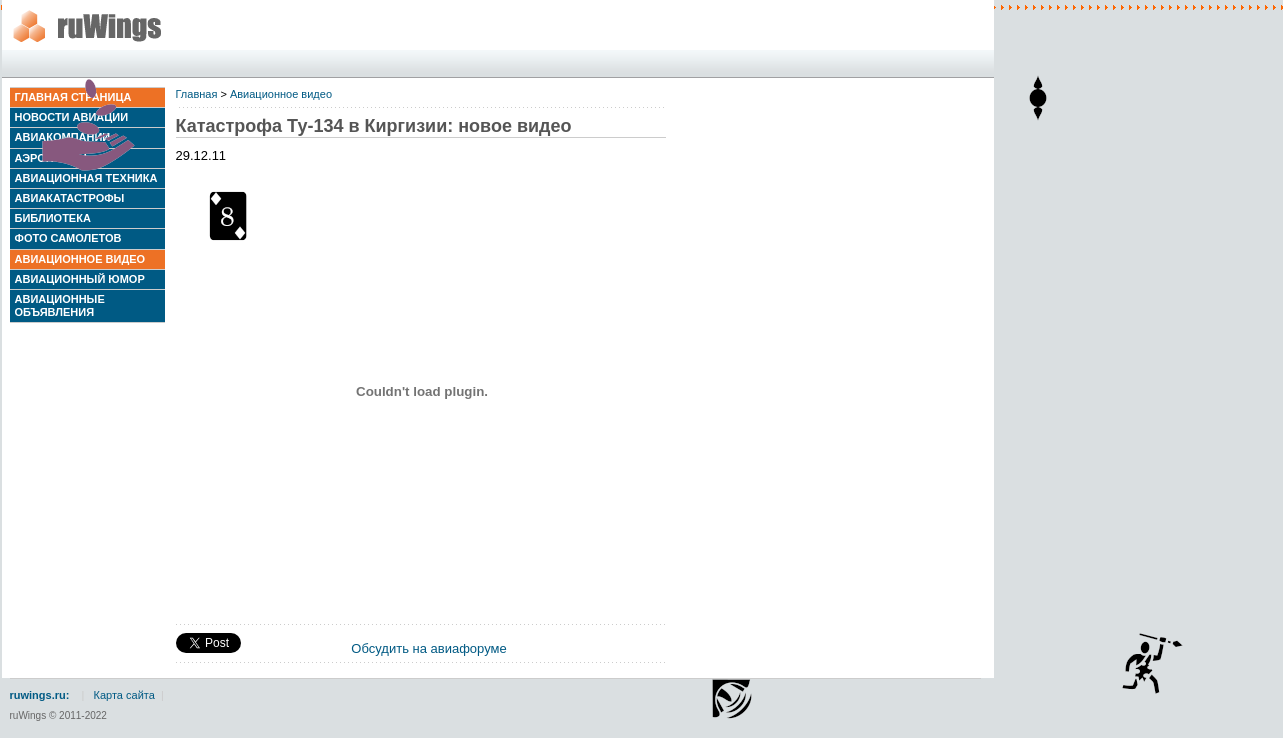 The width and height of the screenshot is (1283, 738). I want to click on activate voice command or shout ability, so click(732, 699).